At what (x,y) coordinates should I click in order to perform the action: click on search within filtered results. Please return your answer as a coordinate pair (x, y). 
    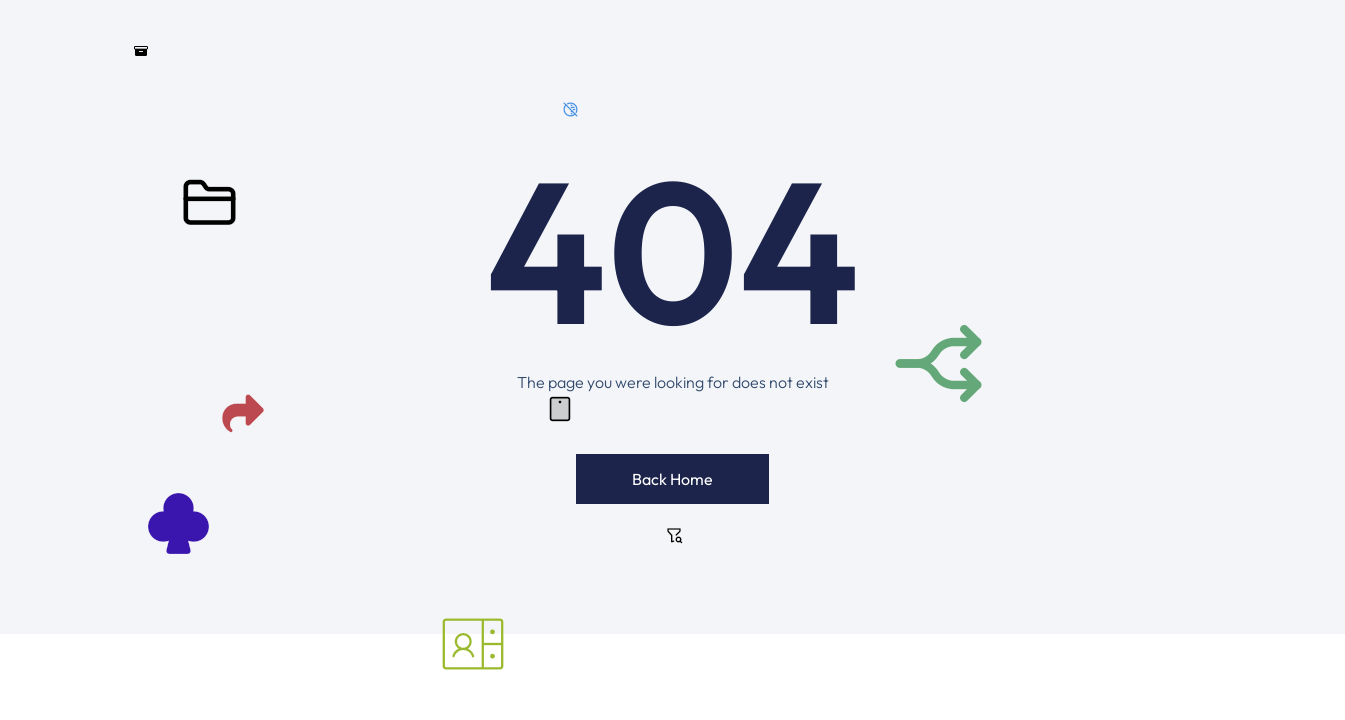
    Looking at the image, I should click on (674, 535).